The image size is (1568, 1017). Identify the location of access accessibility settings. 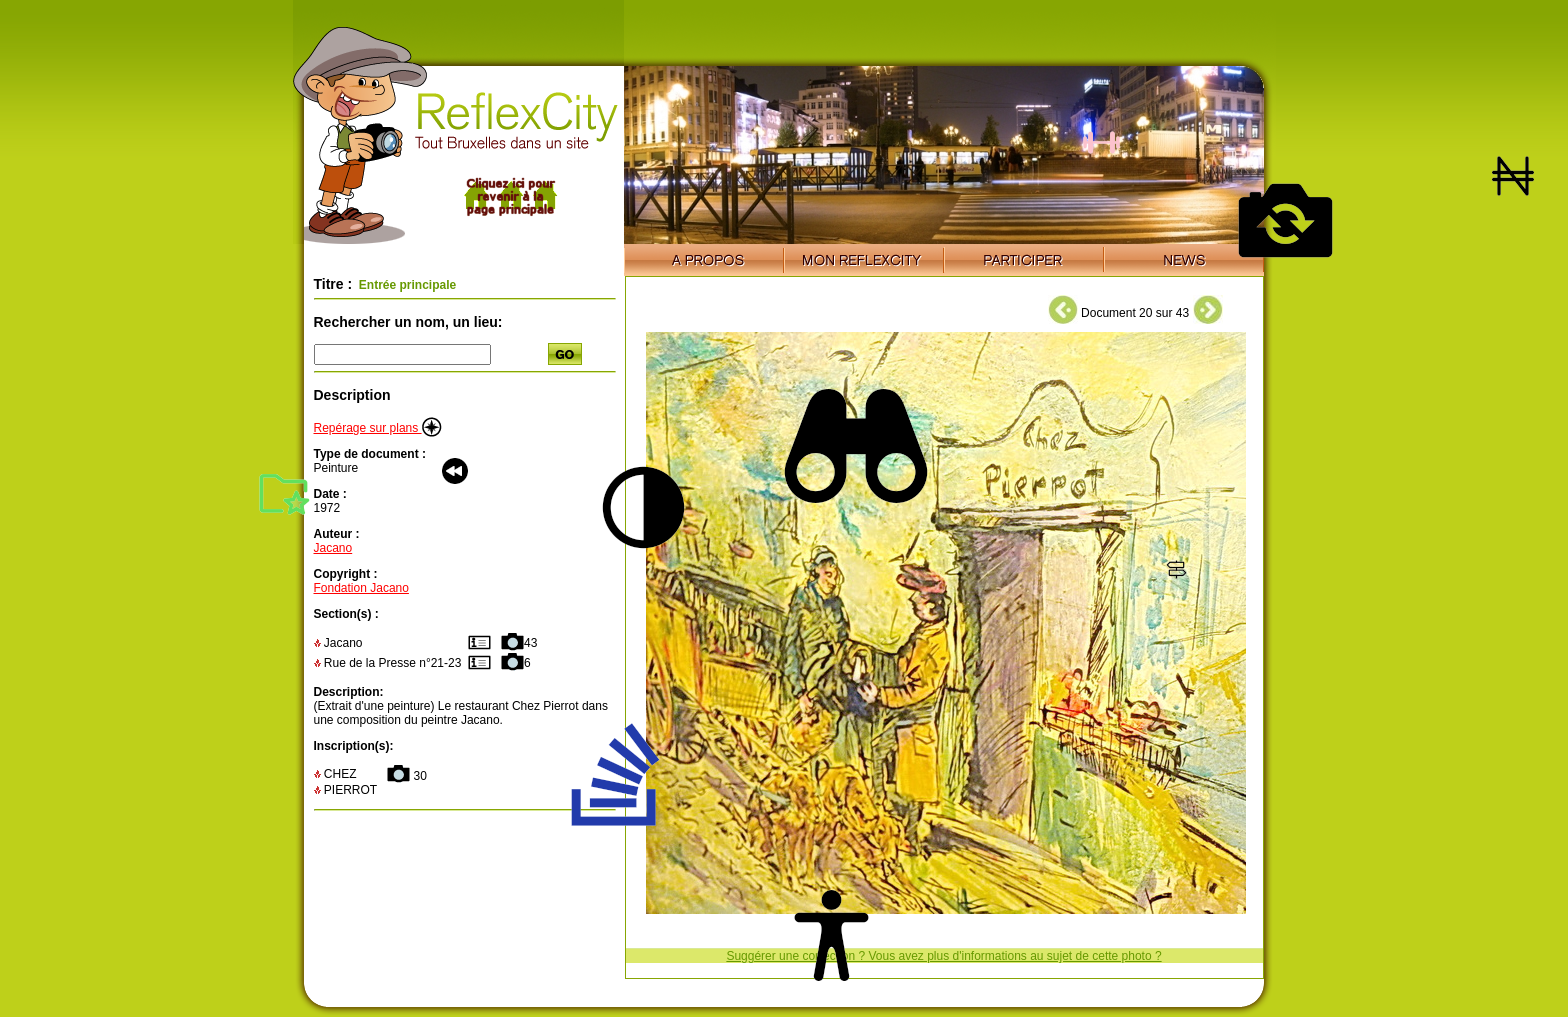
(831, 935).